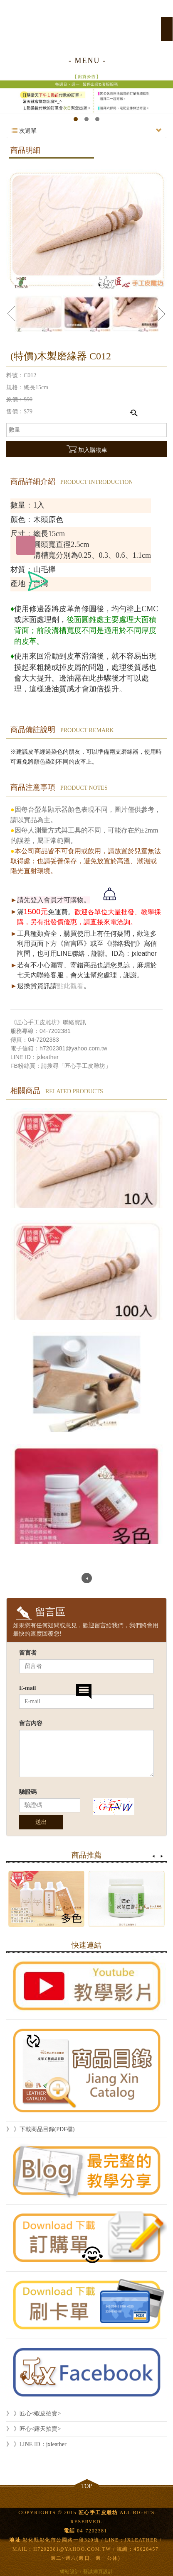 This screenshot has height=2576, width=173. What do you see at coordinates (26, 545) in the screenshot?
I see `stop media playback` at bounding box center [26, 545].